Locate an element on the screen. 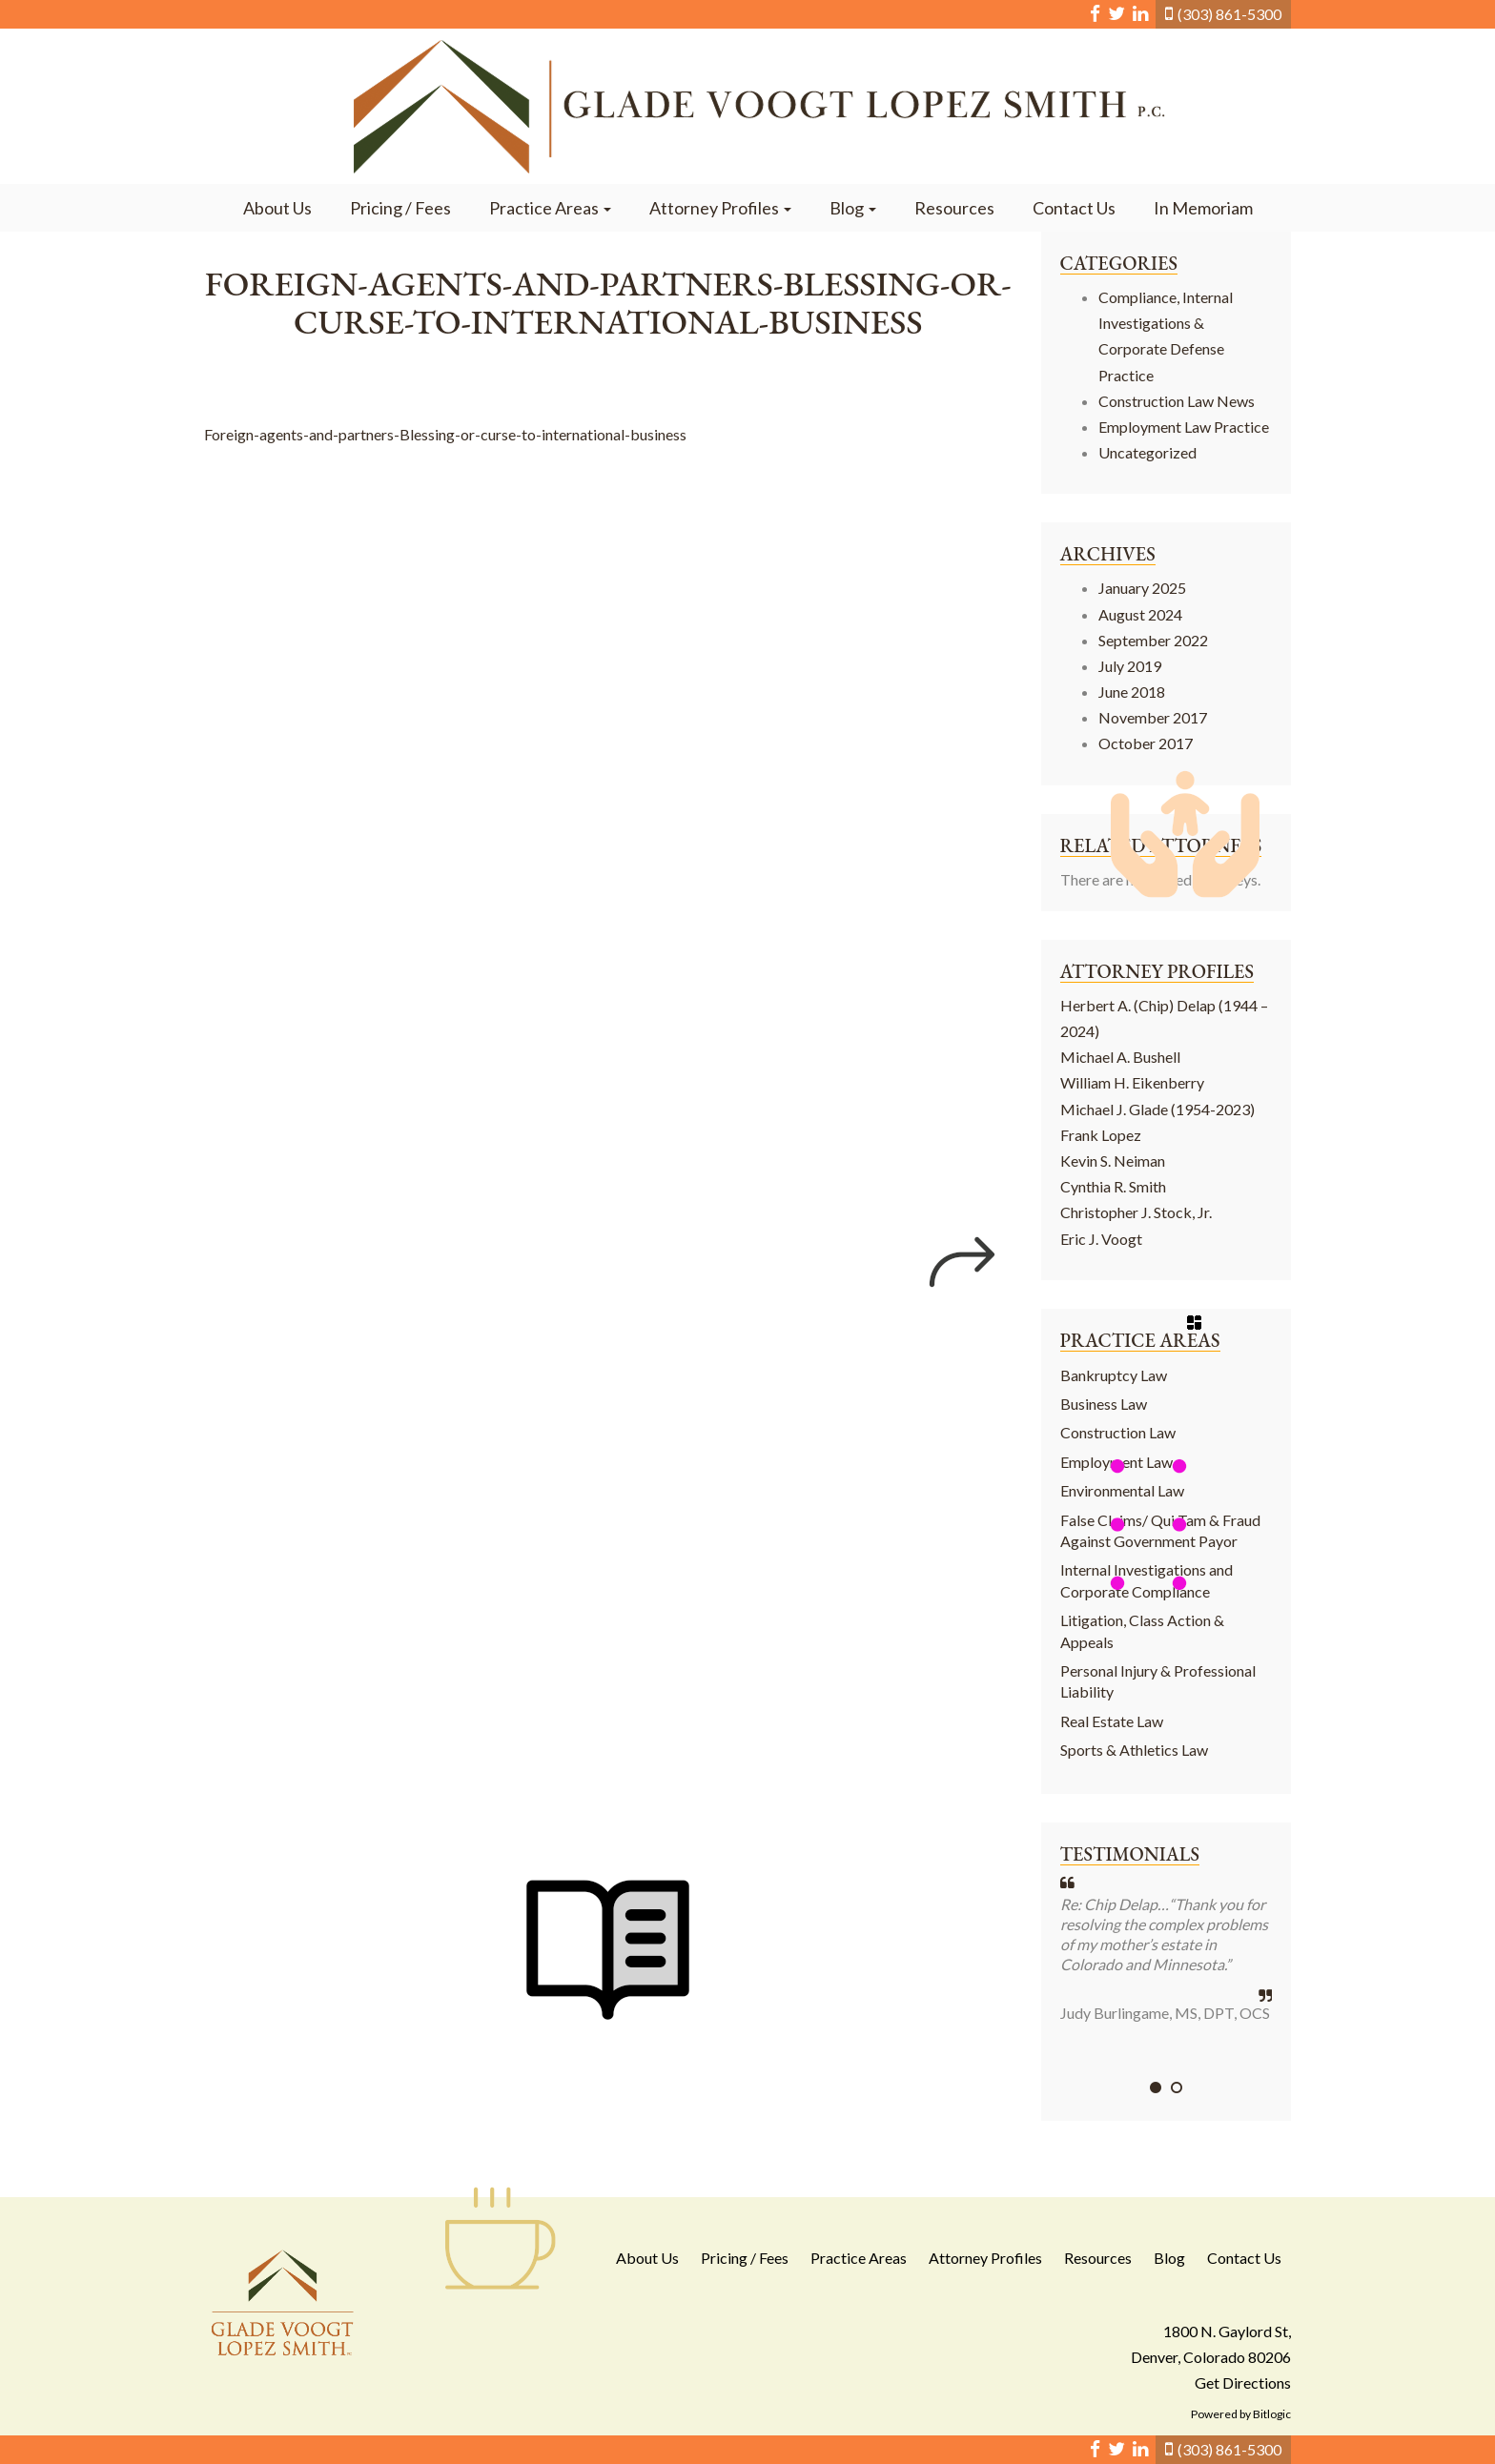  access the dashboard overview is located at coordinates (1194, 1322).